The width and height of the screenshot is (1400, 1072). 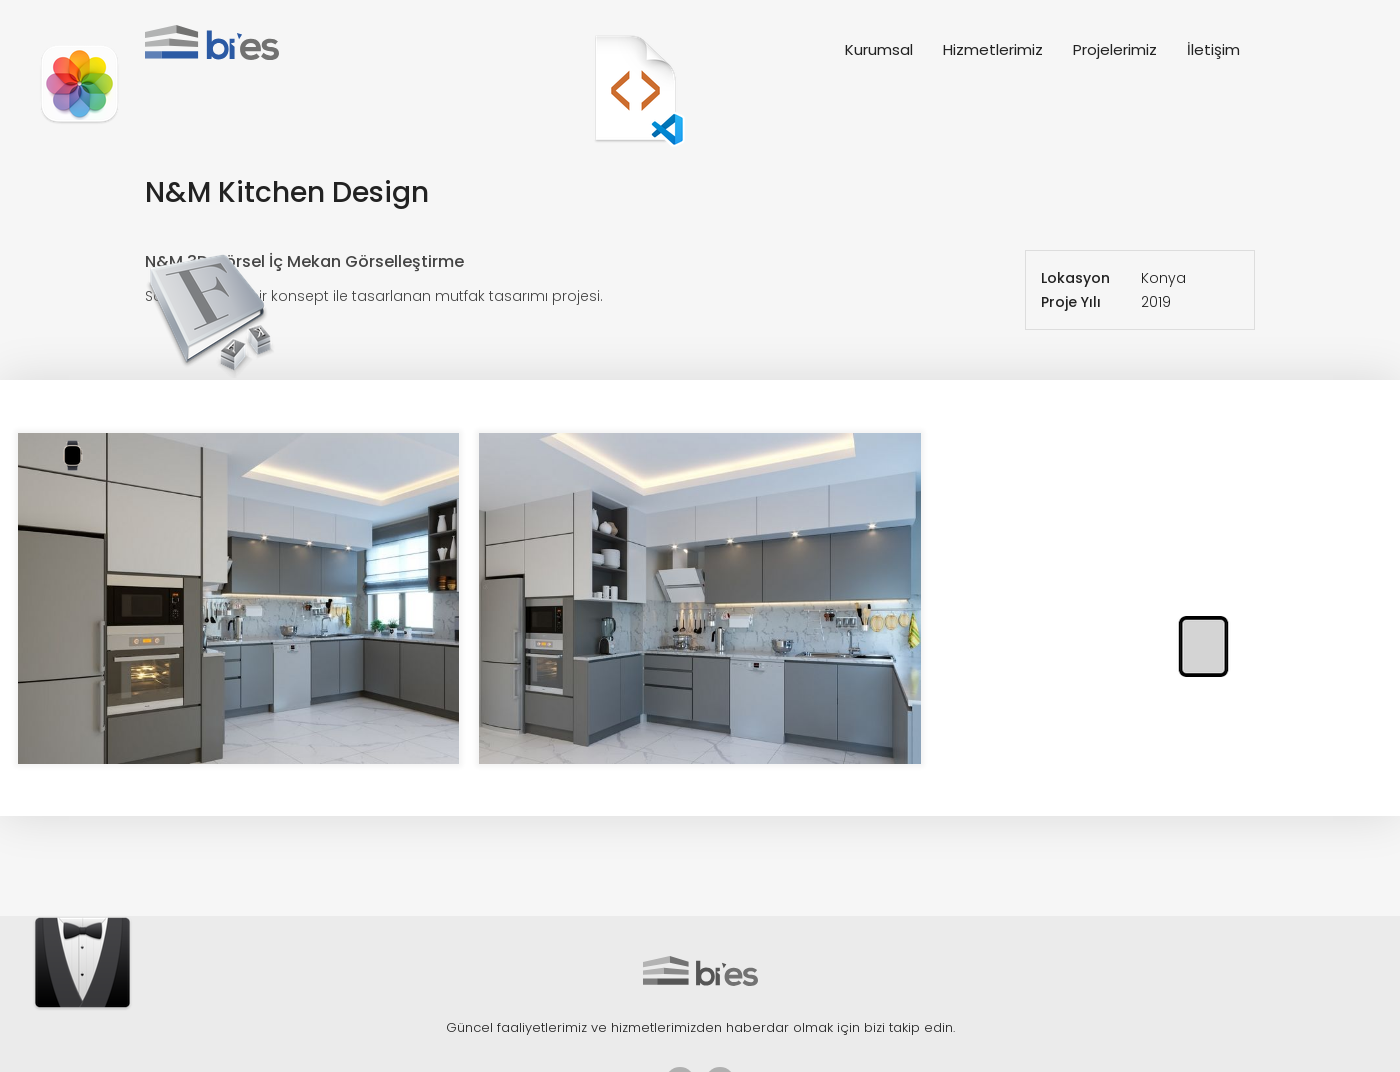 I want to click on open an HTML file in Visual Studio Code, so click(x=635, y=90).